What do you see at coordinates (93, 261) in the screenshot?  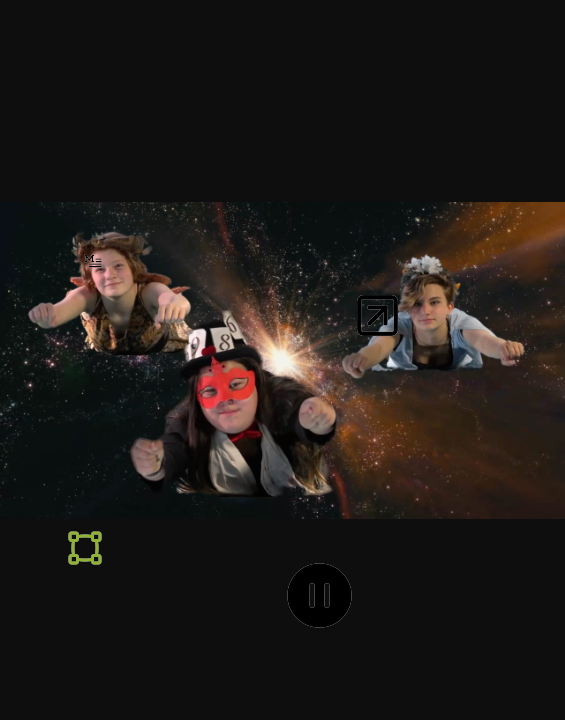 I see `open article on Medium` at bounding box center [93, 261].